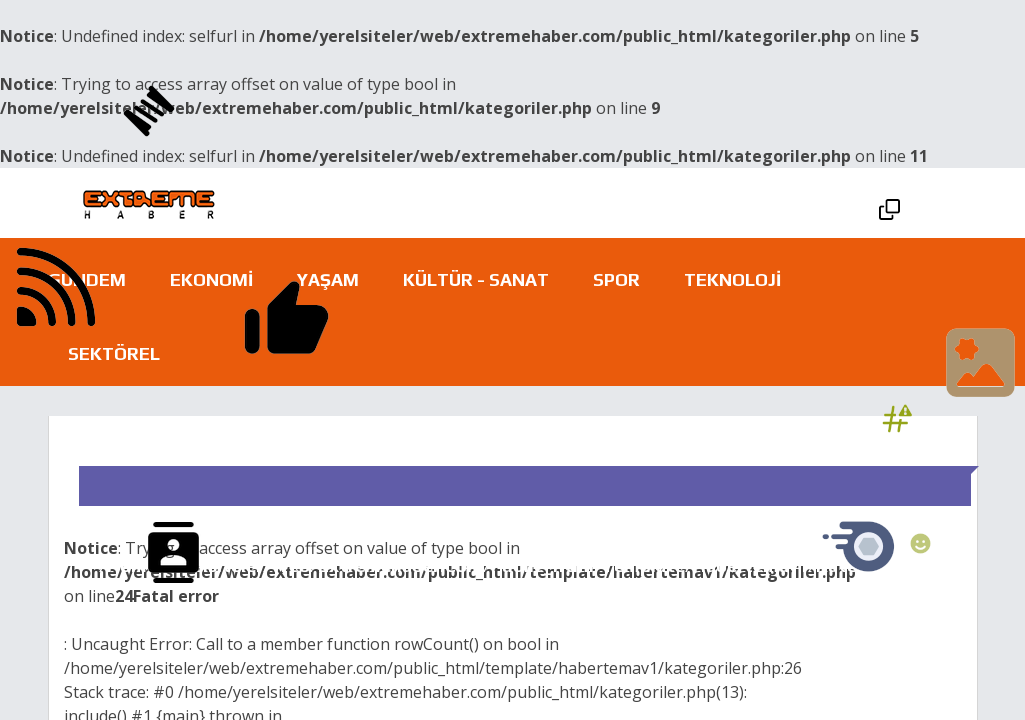 This screenshot has height=720, width=1025. Describe the element at coordinates (980, 362) in the screenshot. I see `add or upload an image` at that location.